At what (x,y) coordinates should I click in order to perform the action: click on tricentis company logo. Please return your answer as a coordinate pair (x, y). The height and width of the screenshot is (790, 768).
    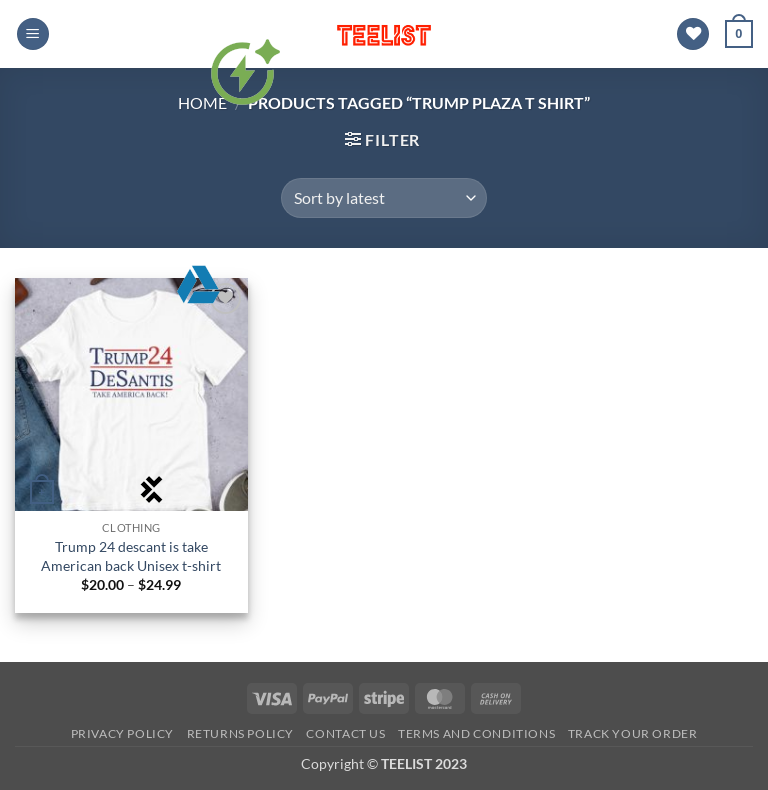
    Looking at the image, I should click on (151, 489).